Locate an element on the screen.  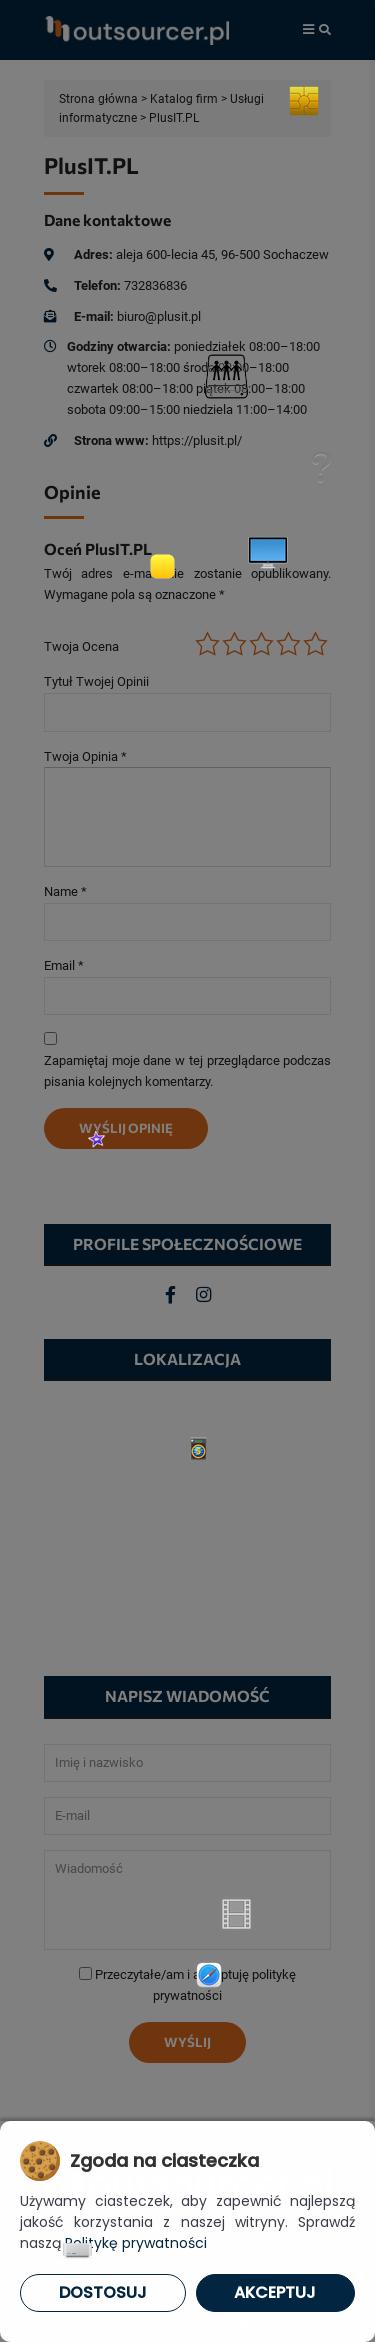
open Safari web browser is located at coordinates (209, 1975).